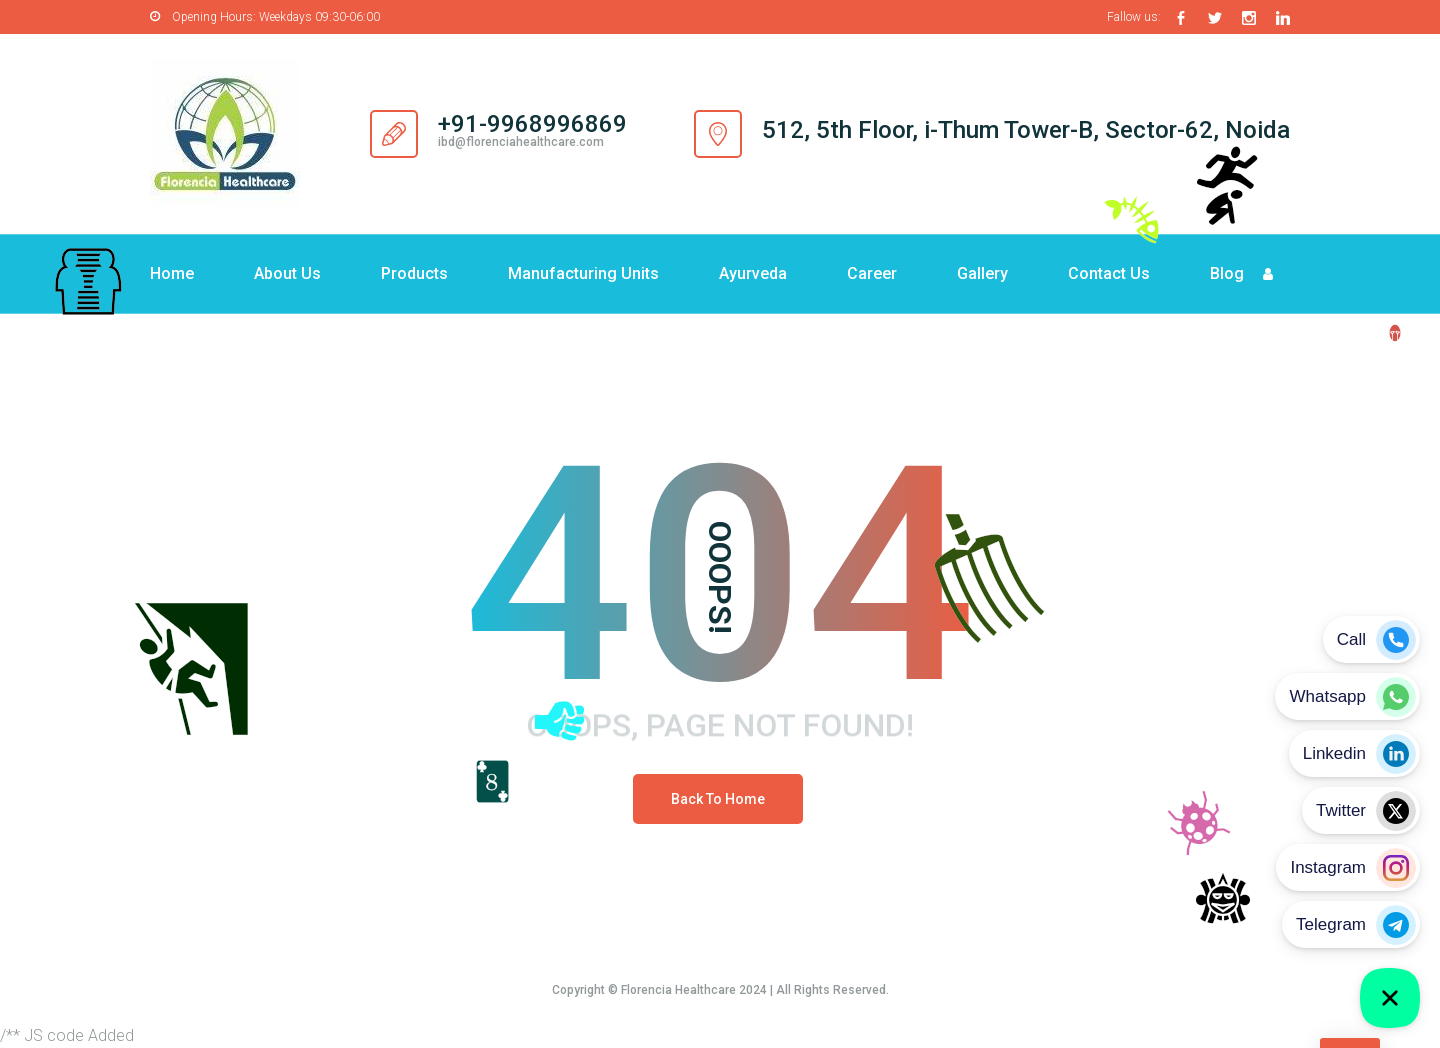 This screenshot has height=1048, width=1440. I want to click on view connection or relationship status between users, so click(88, 281).